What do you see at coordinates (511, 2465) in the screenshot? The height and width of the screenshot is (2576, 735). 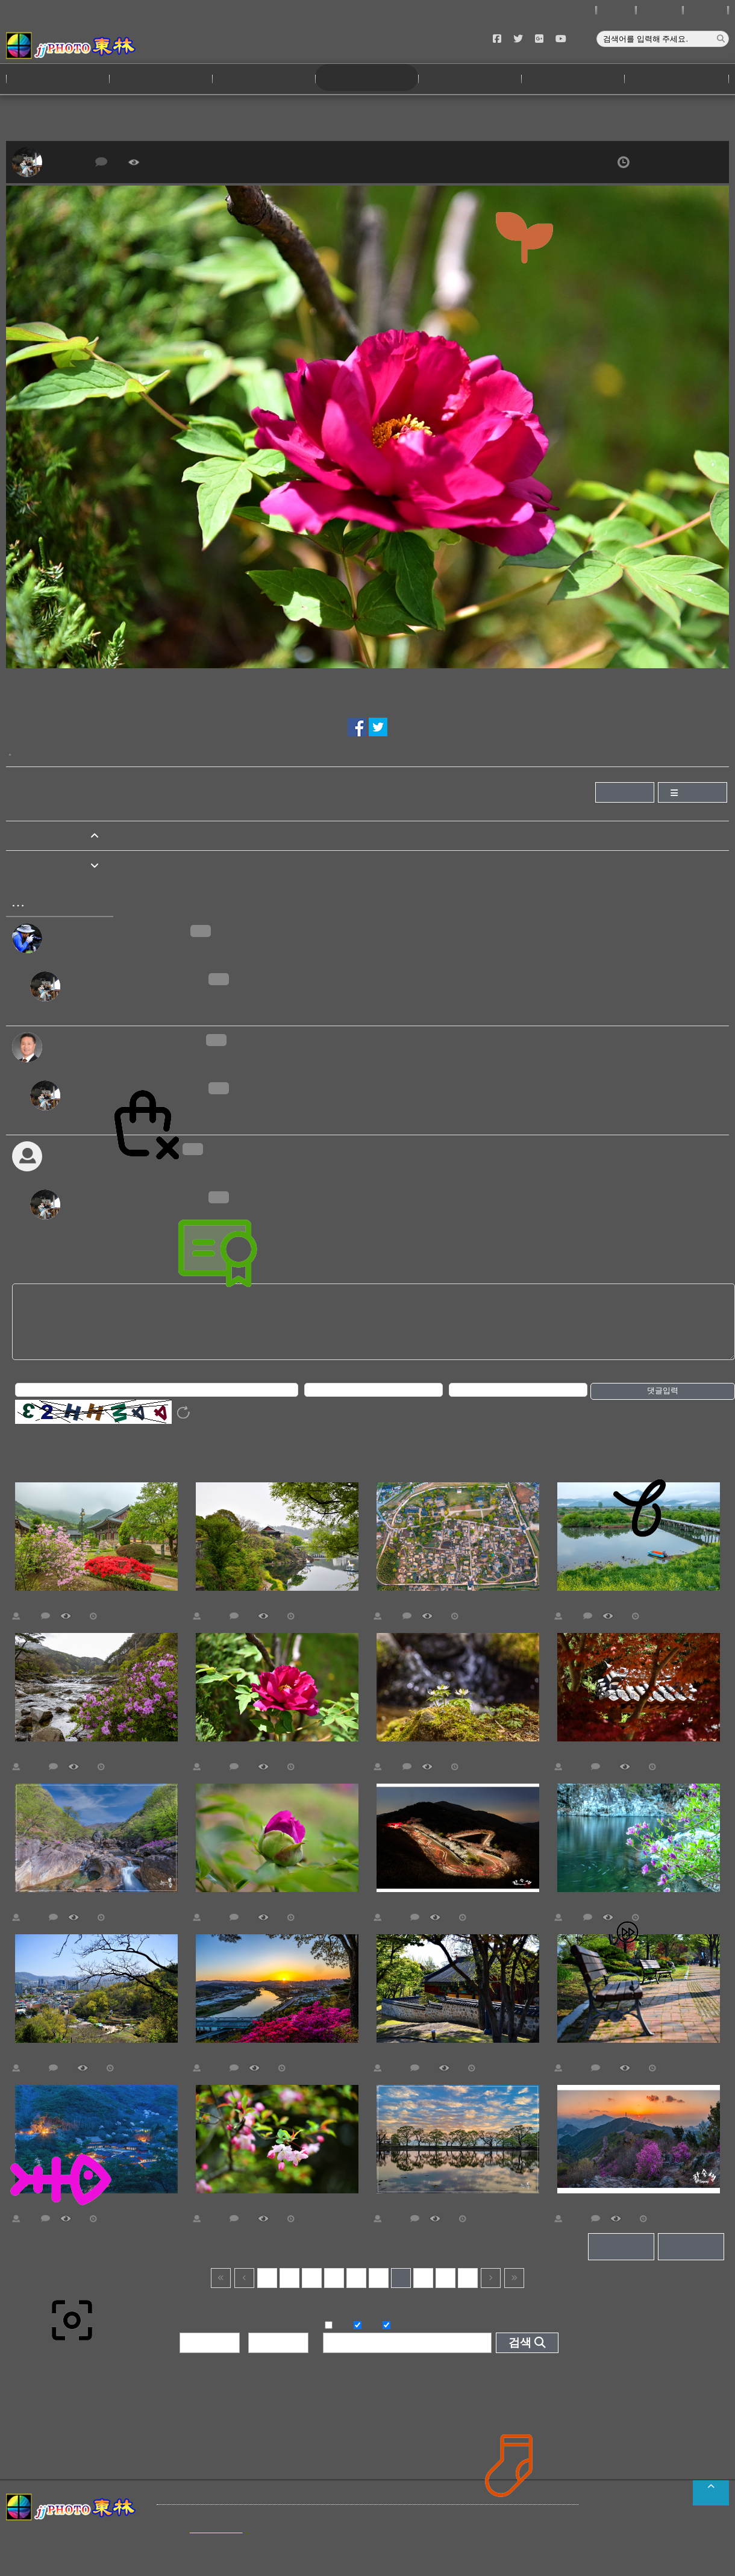 I see `browse clothing or apparel items` at bounding box center [511, 2465].